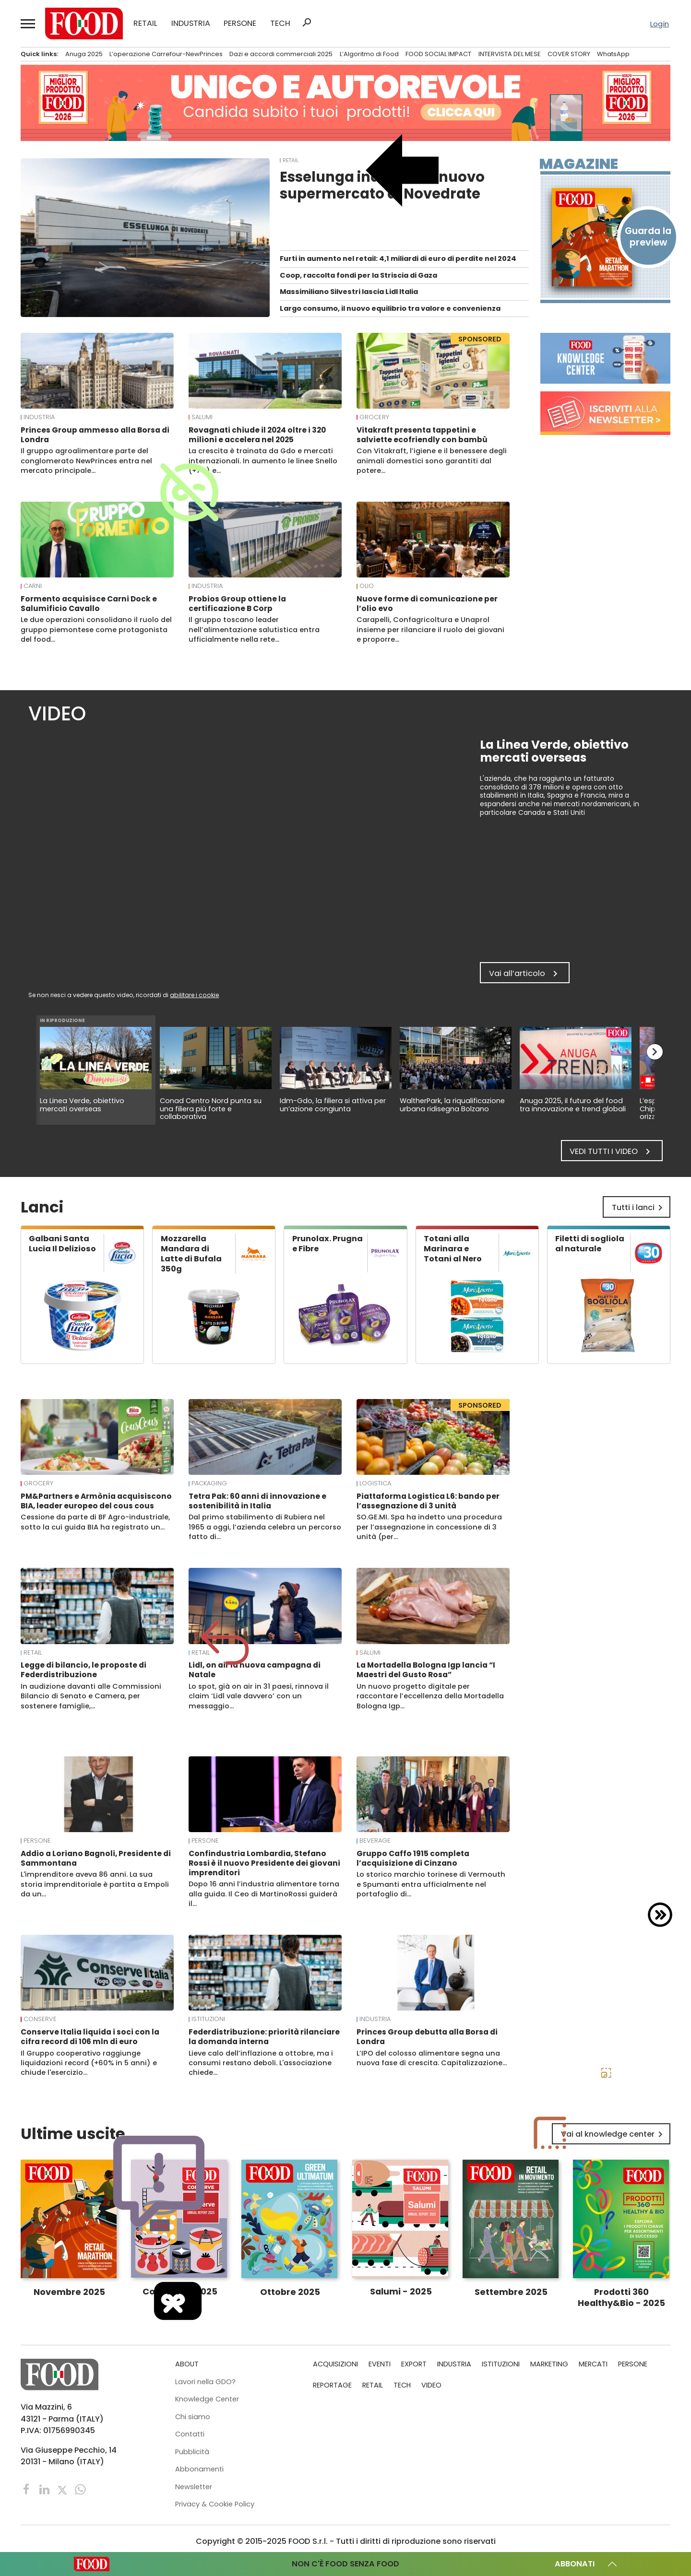 The height and width of the screenshot is (2576, 691). Describe the element at coordinates (189, 492) in the screenshot. I see `indicates content is not under creative commons license` at that location.